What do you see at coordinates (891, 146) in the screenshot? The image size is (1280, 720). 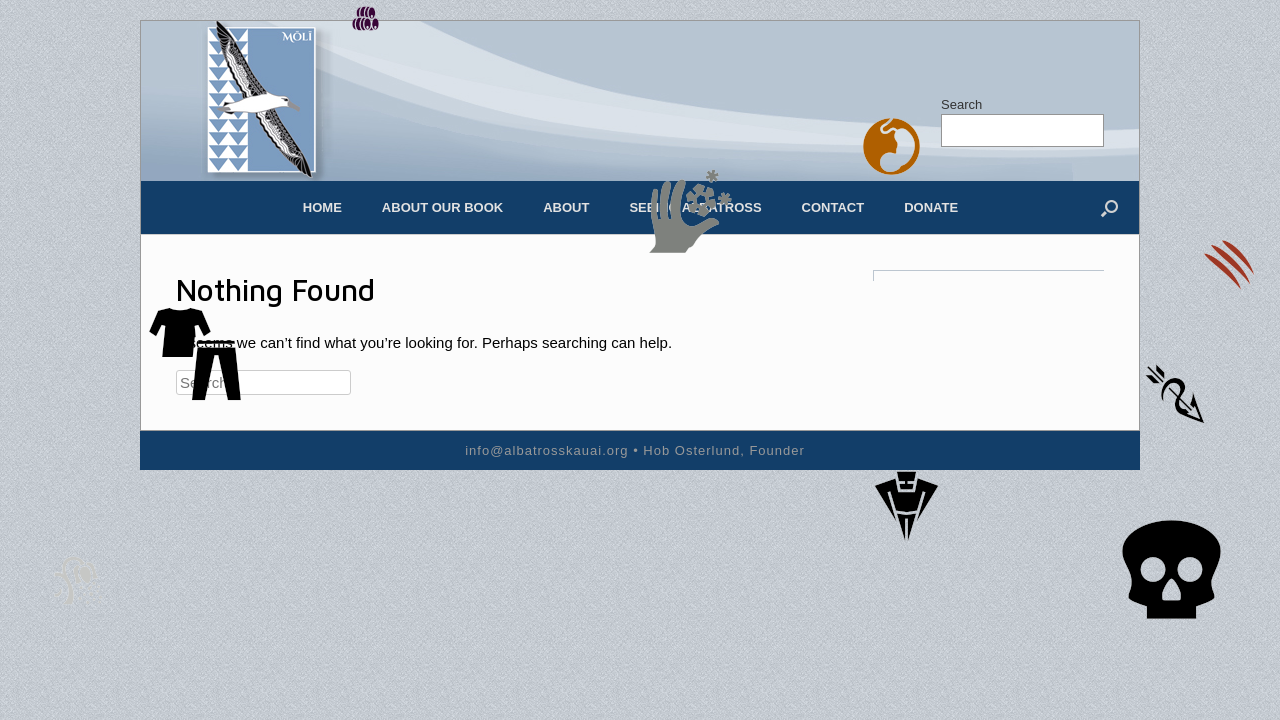 I see `indicates pregnancy or fetal development stage` at bounding box center [891, 146].